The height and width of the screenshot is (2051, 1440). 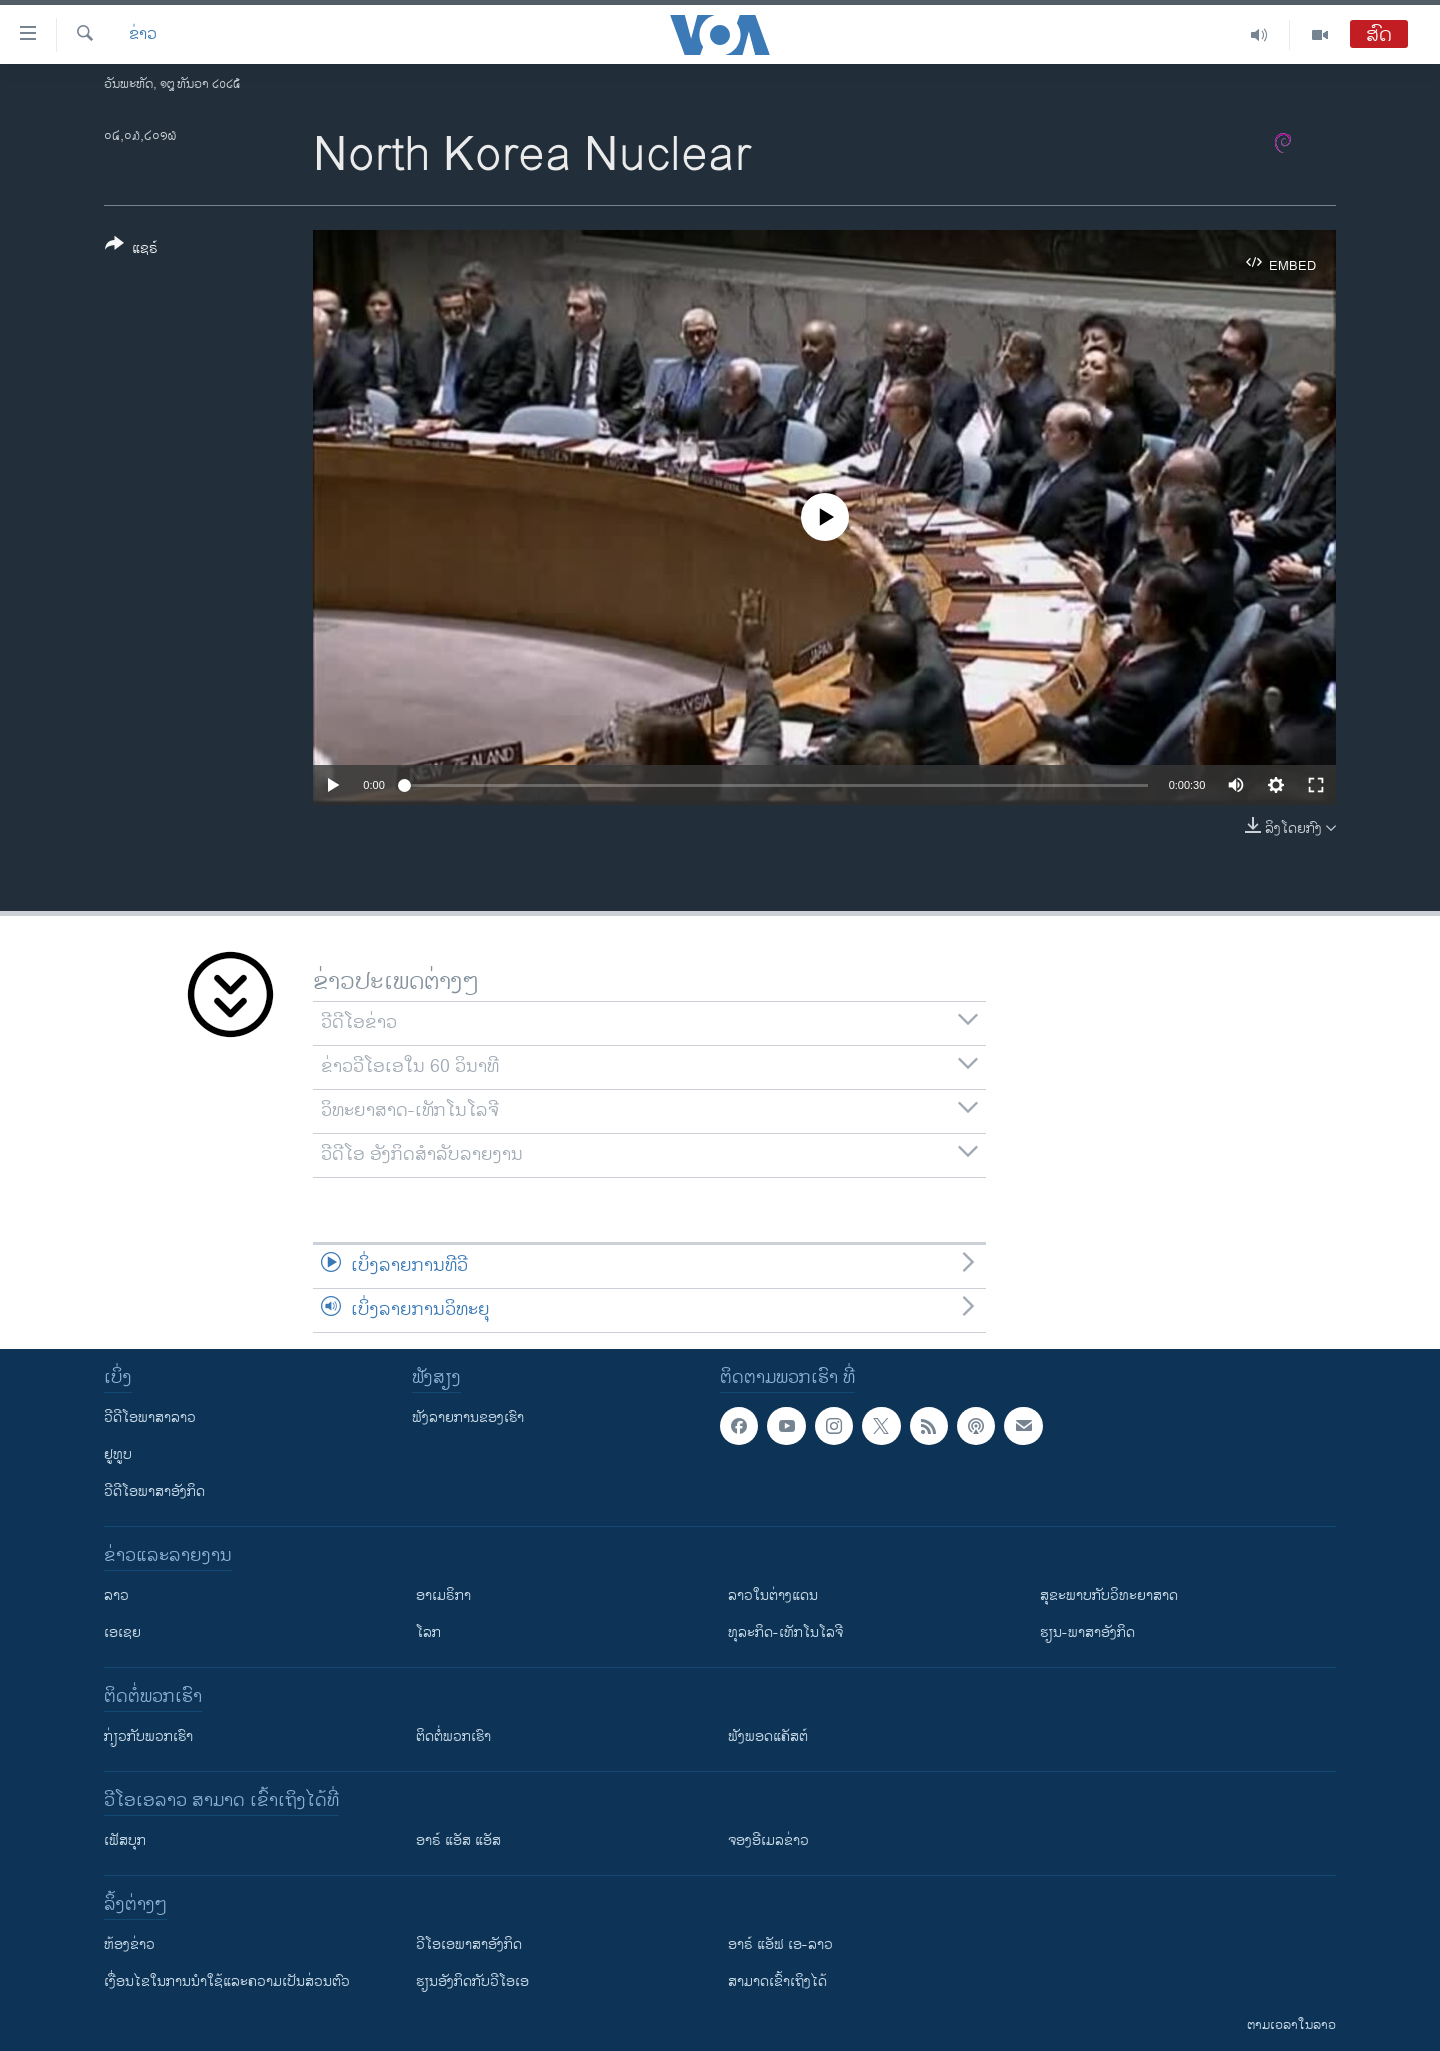 I want to click on expand all content below, so click(x=230, y=994).